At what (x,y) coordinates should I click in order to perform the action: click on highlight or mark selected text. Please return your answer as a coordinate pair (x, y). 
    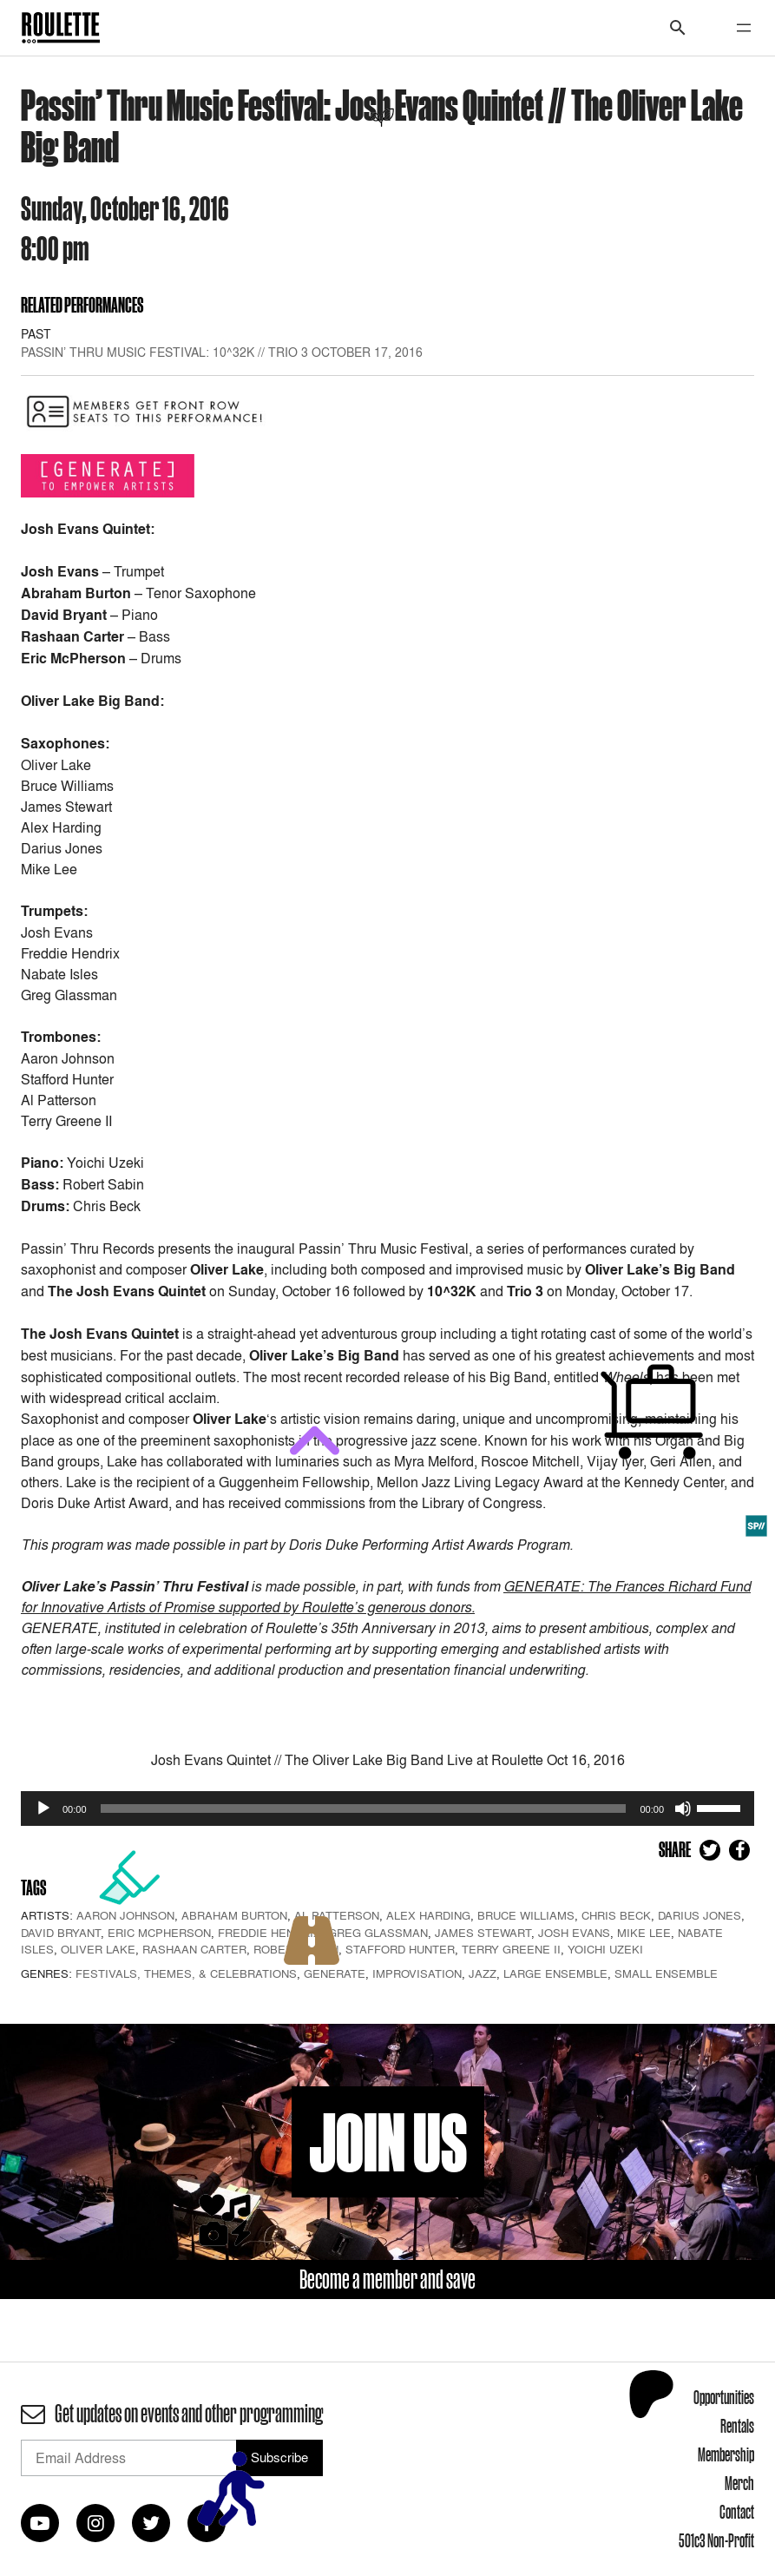
    Looking at the image, I should click on (128, 1881).